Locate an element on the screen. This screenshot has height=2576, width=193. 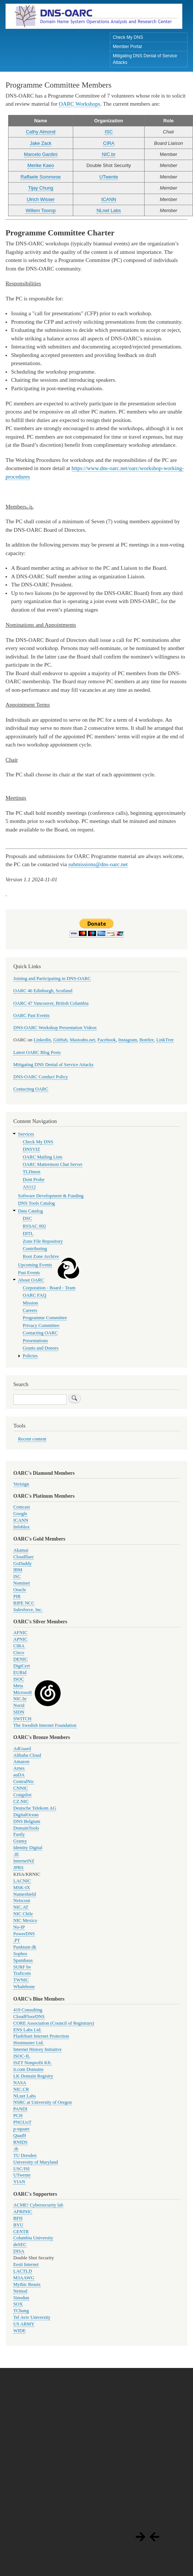
open netease cloud music app is located at coordinates (48, 1693).